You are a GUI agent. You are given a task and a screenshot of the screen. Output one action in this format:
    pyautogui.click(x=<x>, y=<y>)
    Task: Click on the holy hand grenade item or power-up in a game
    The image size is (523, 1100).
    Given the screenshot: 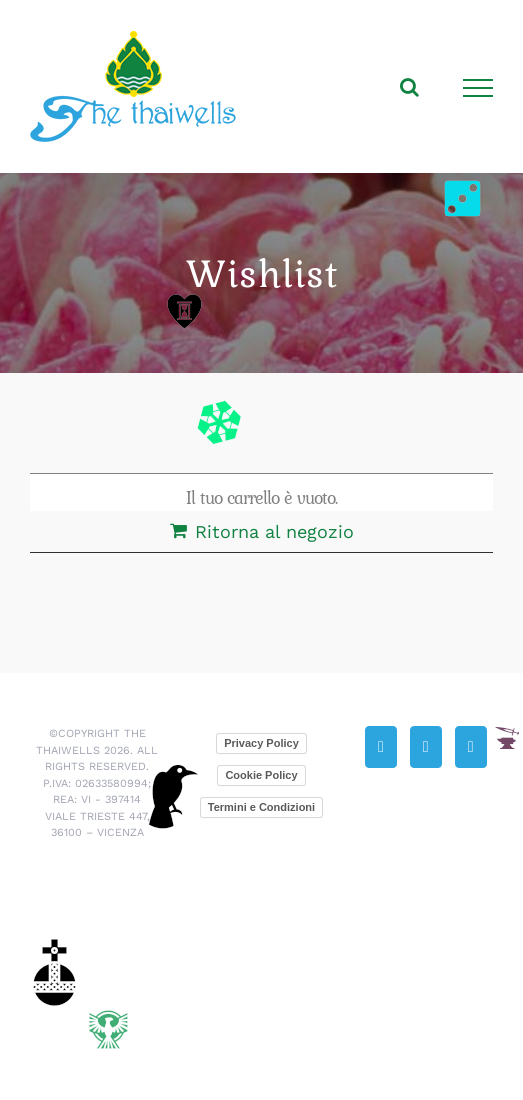 What is the action you would take?
    pyautogui.click(x=54, y=972)
    